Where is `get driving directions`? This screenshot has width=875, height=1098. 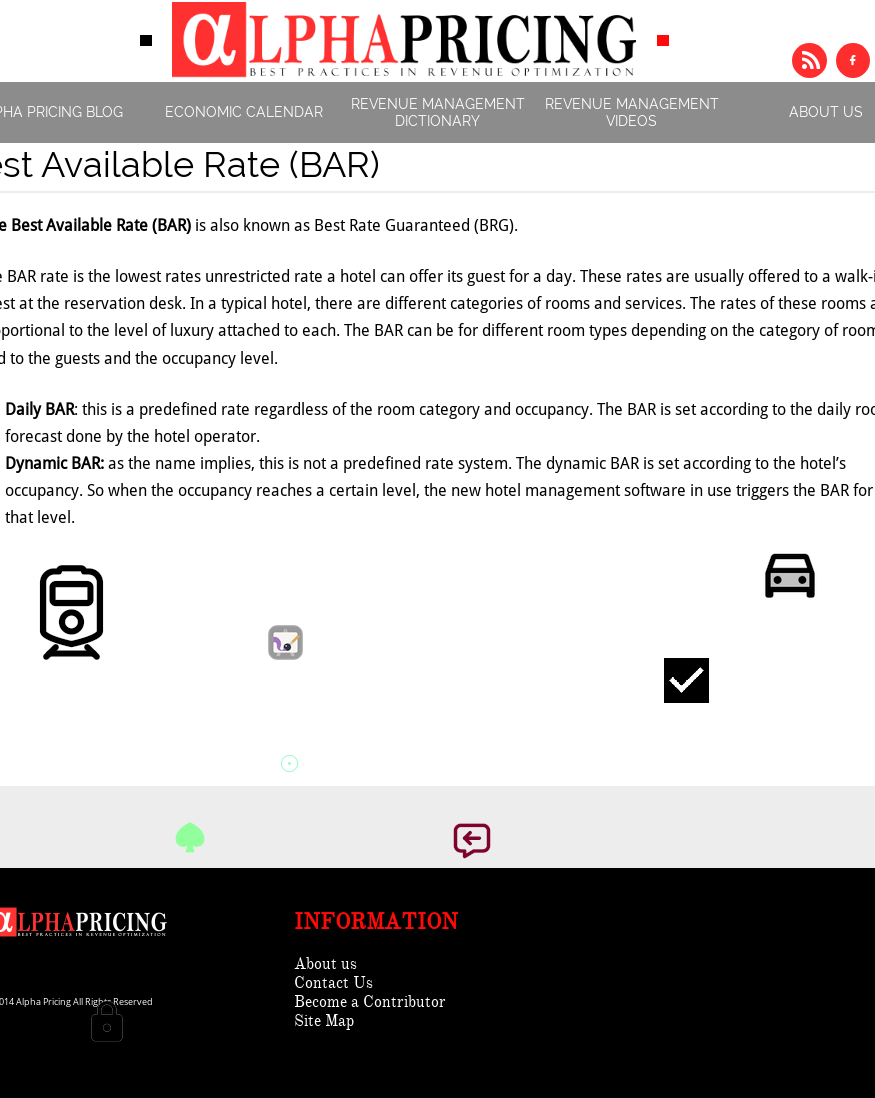 get driving directions is located at coordinates (790, 573).